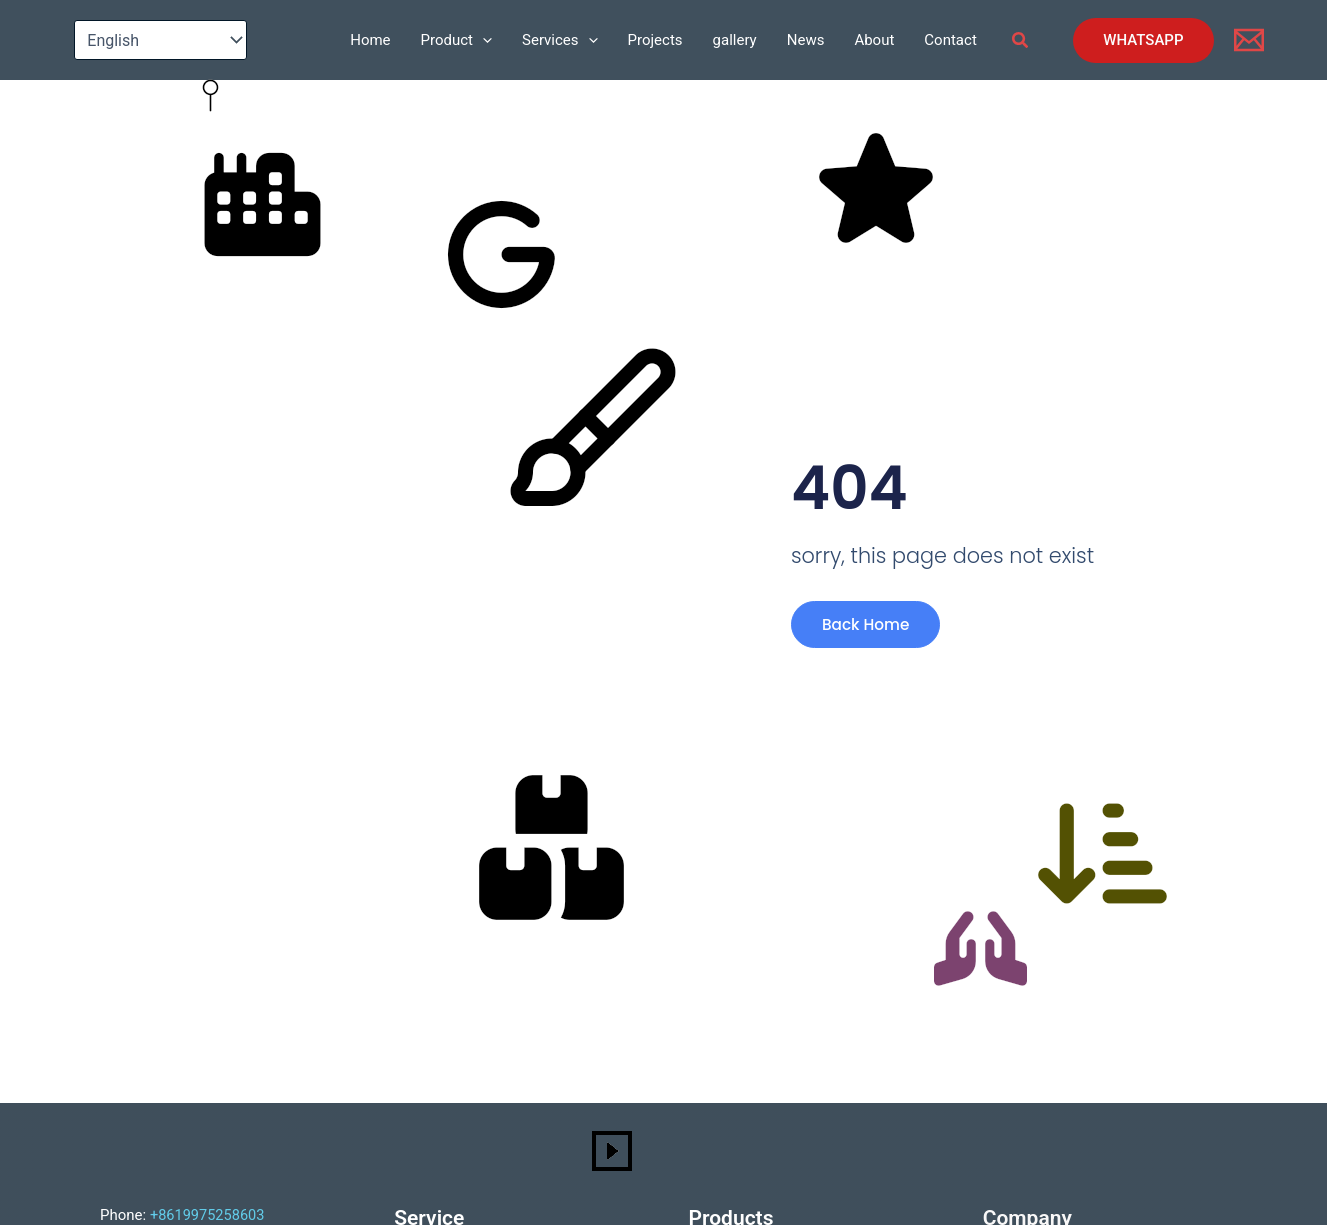 The width and height of the screenshot is (1327, 1225). I want to click on indicates items starting with the letter G, so click(501, 254).